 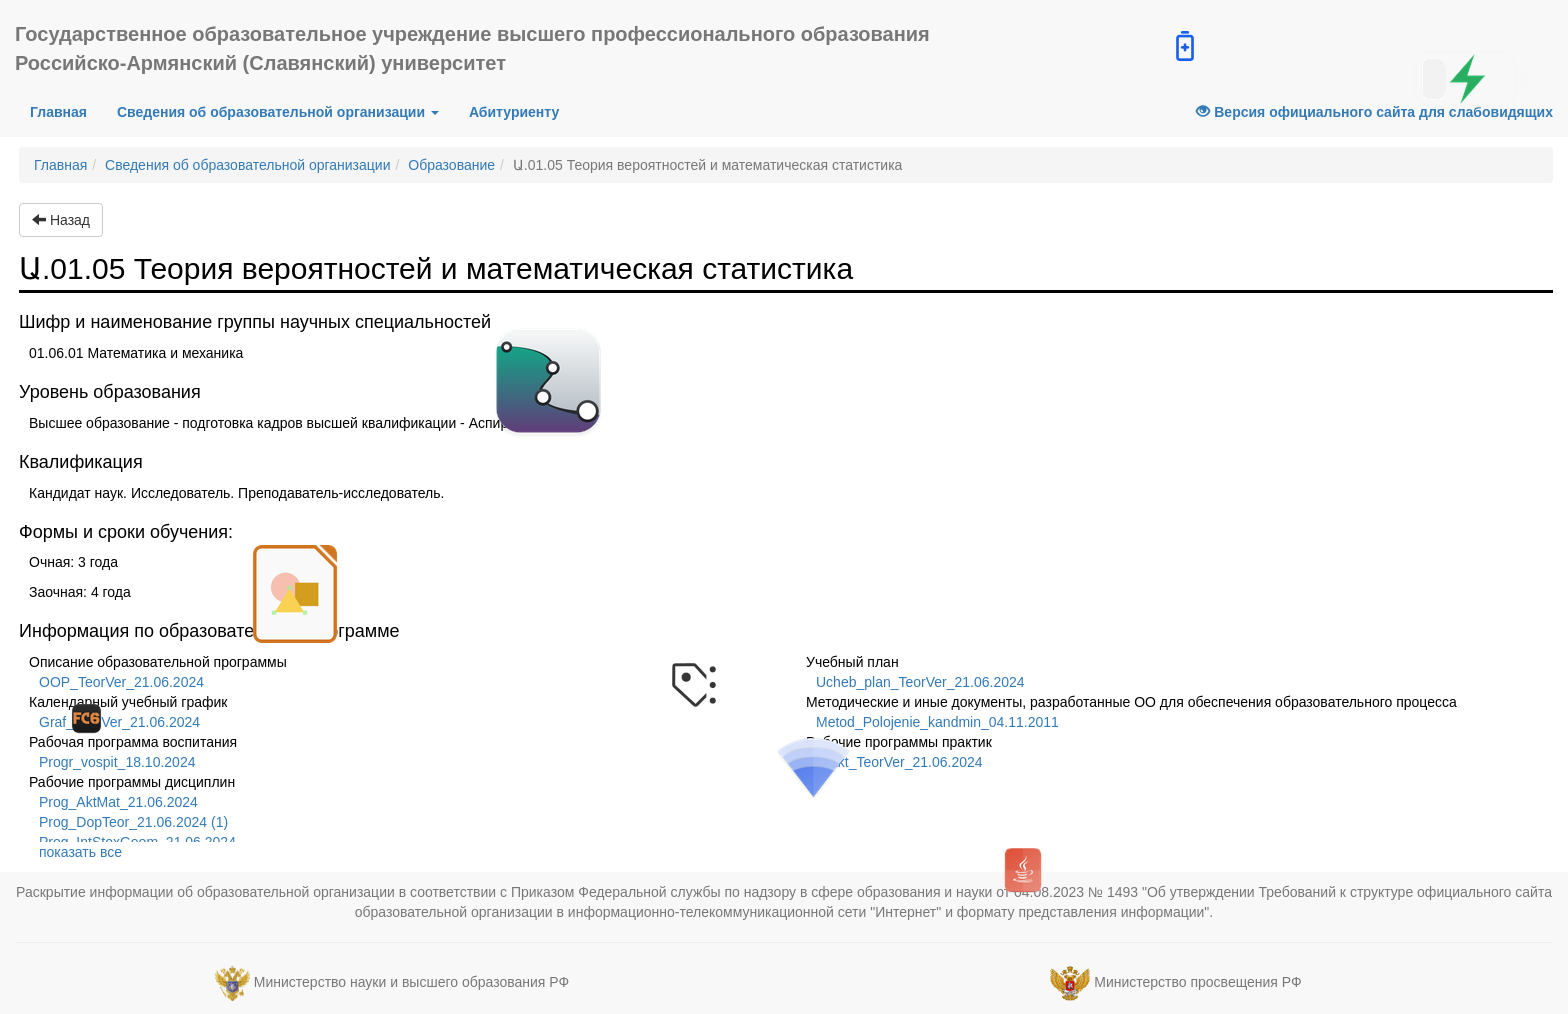 I want to click on add or extend battery life, so click(x=1185, y=46).